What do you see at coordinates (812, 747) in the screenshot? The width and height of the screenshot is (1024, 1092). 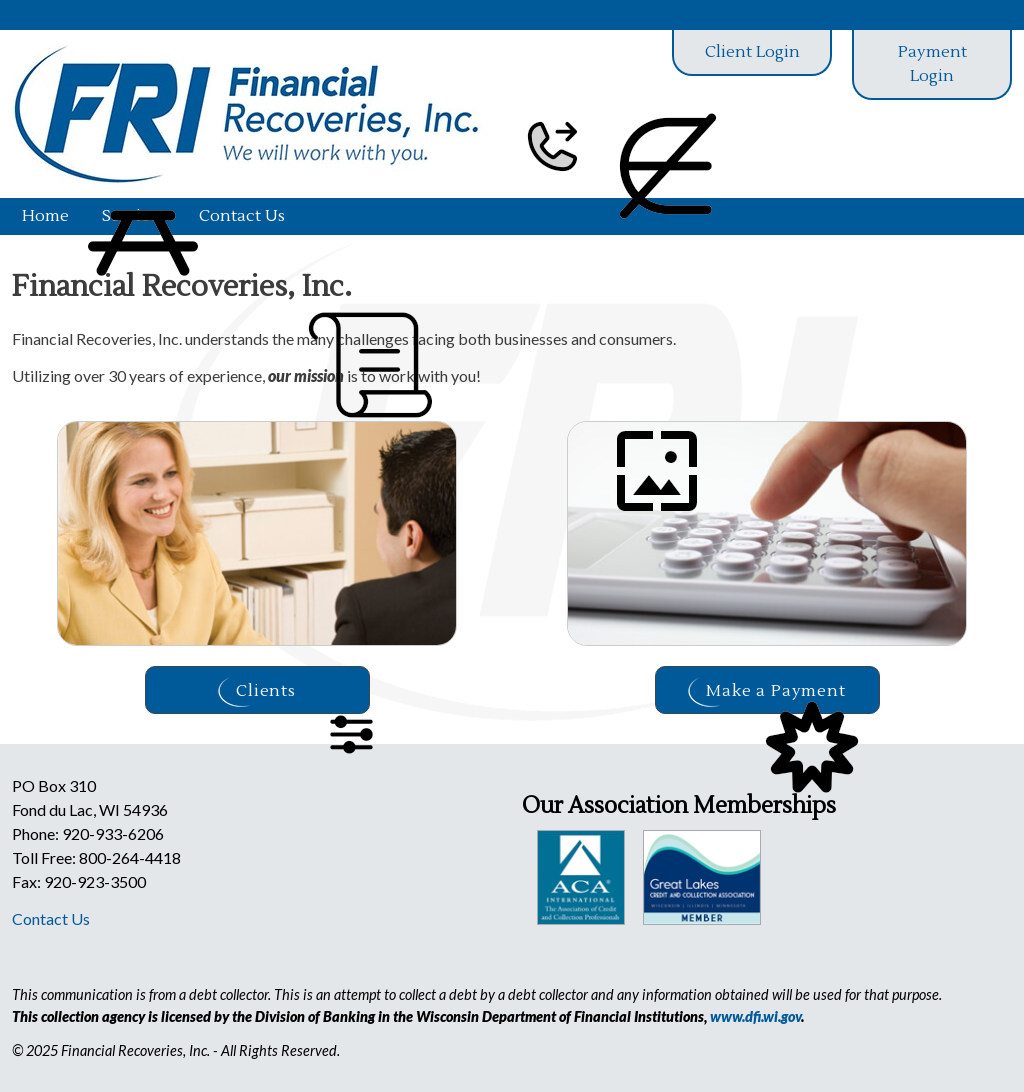 I see `represents the Bahá'í faith symbol` at bounding box center [812, 747].